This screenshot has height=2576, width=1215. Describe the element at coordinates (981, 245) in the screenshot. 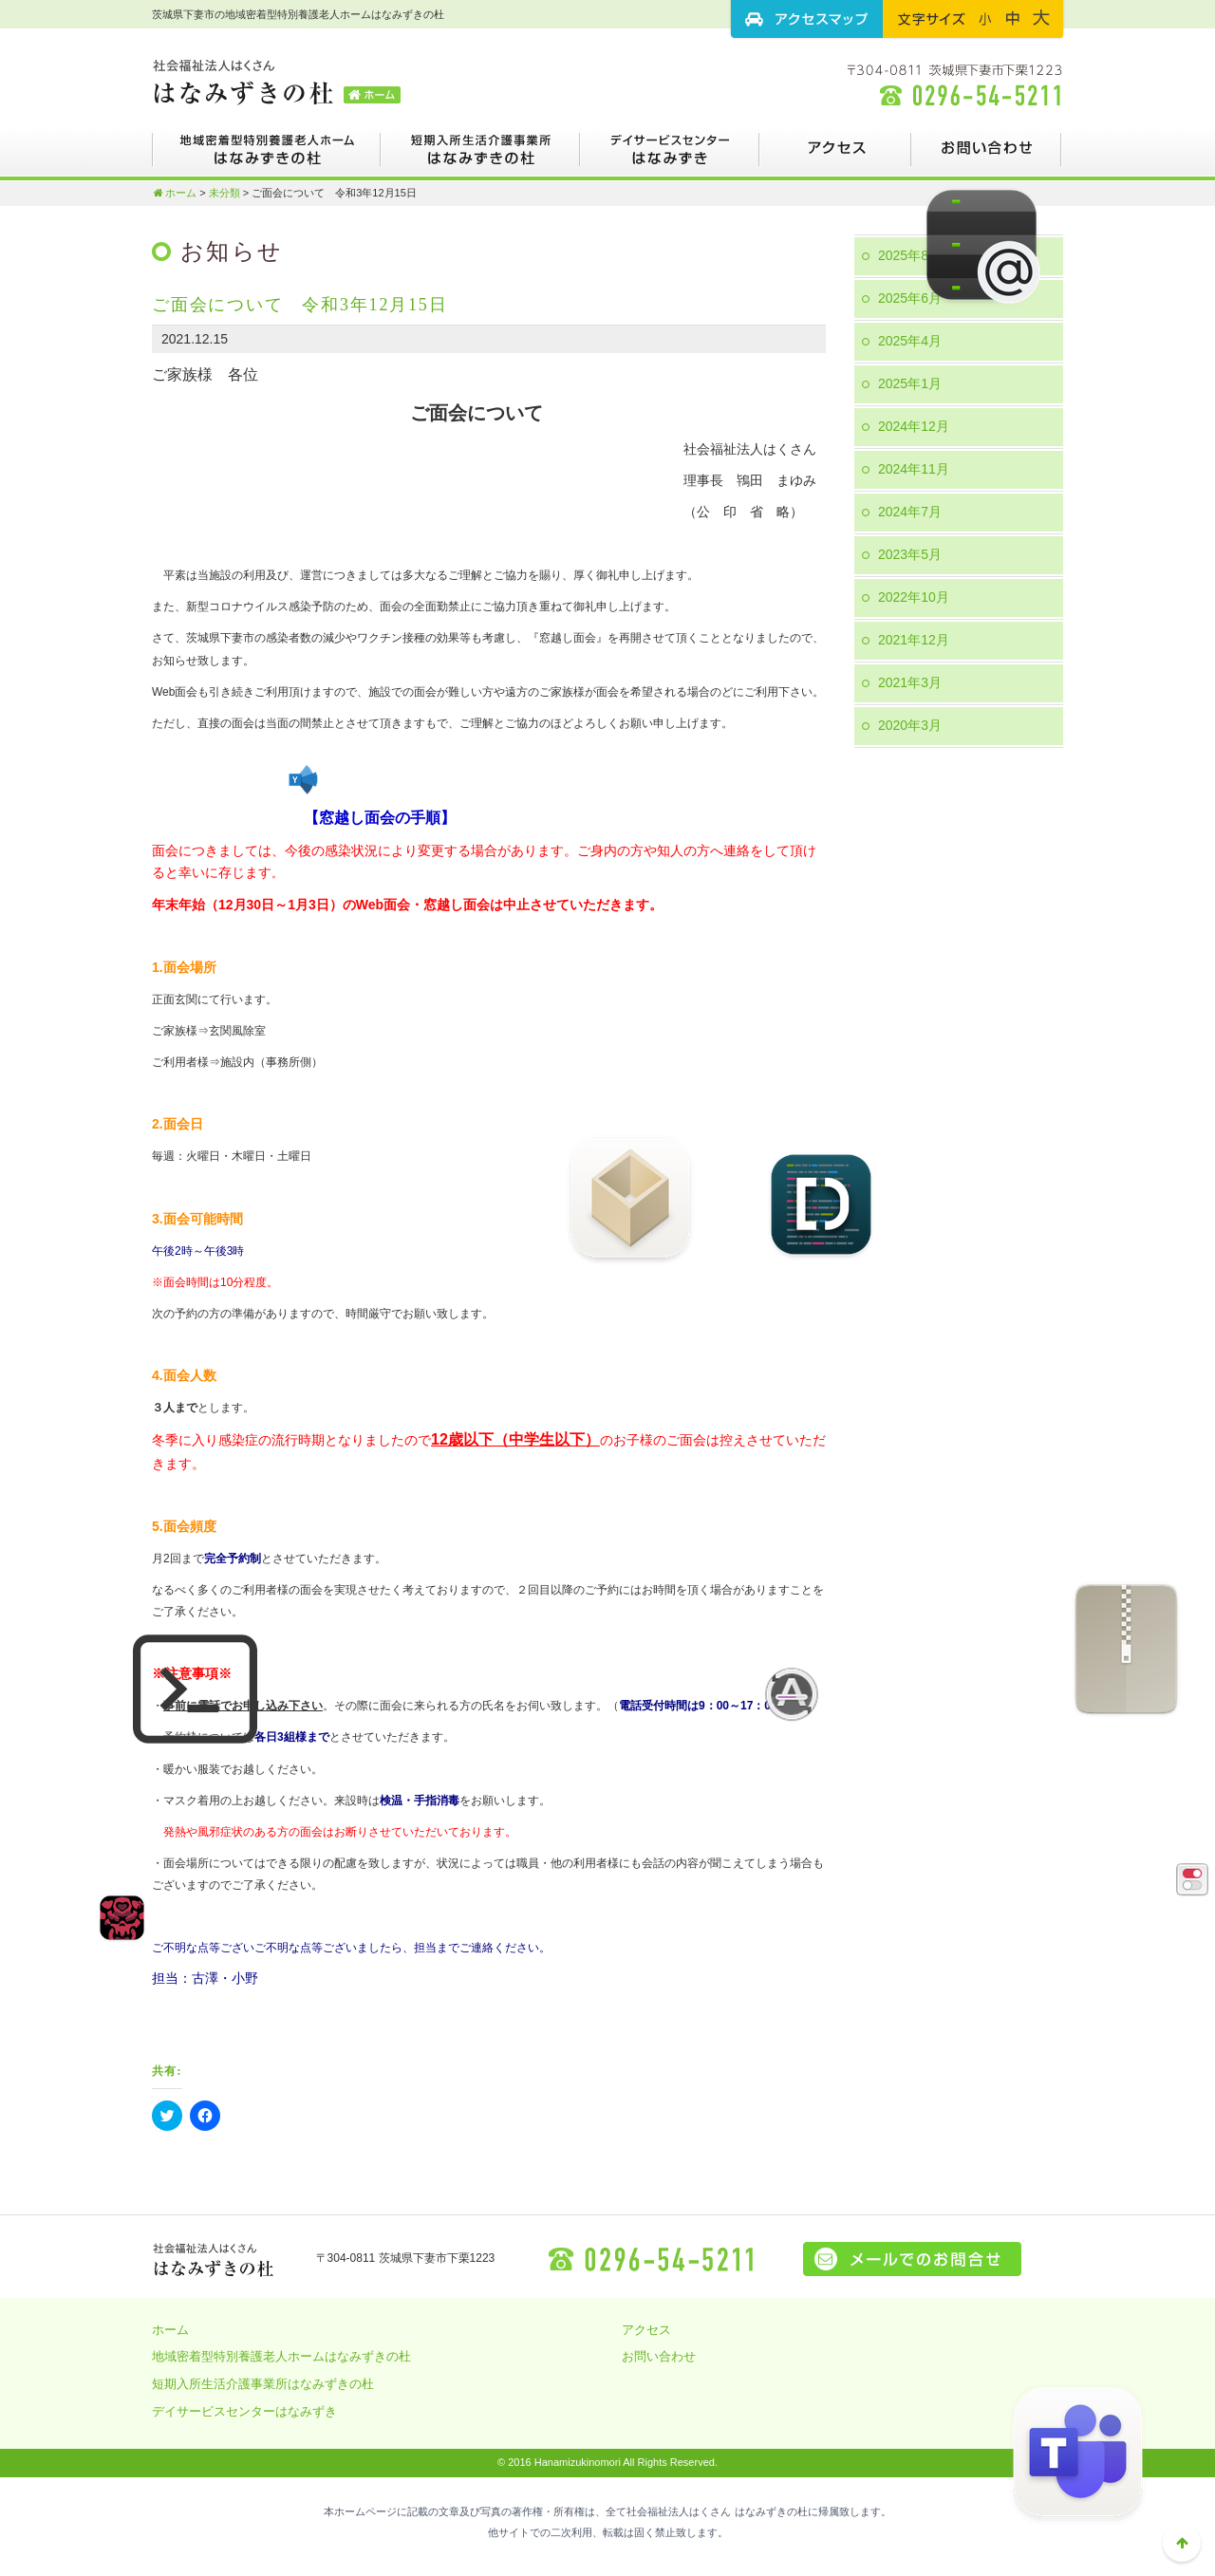

I see `configure dns server settings` at that location.